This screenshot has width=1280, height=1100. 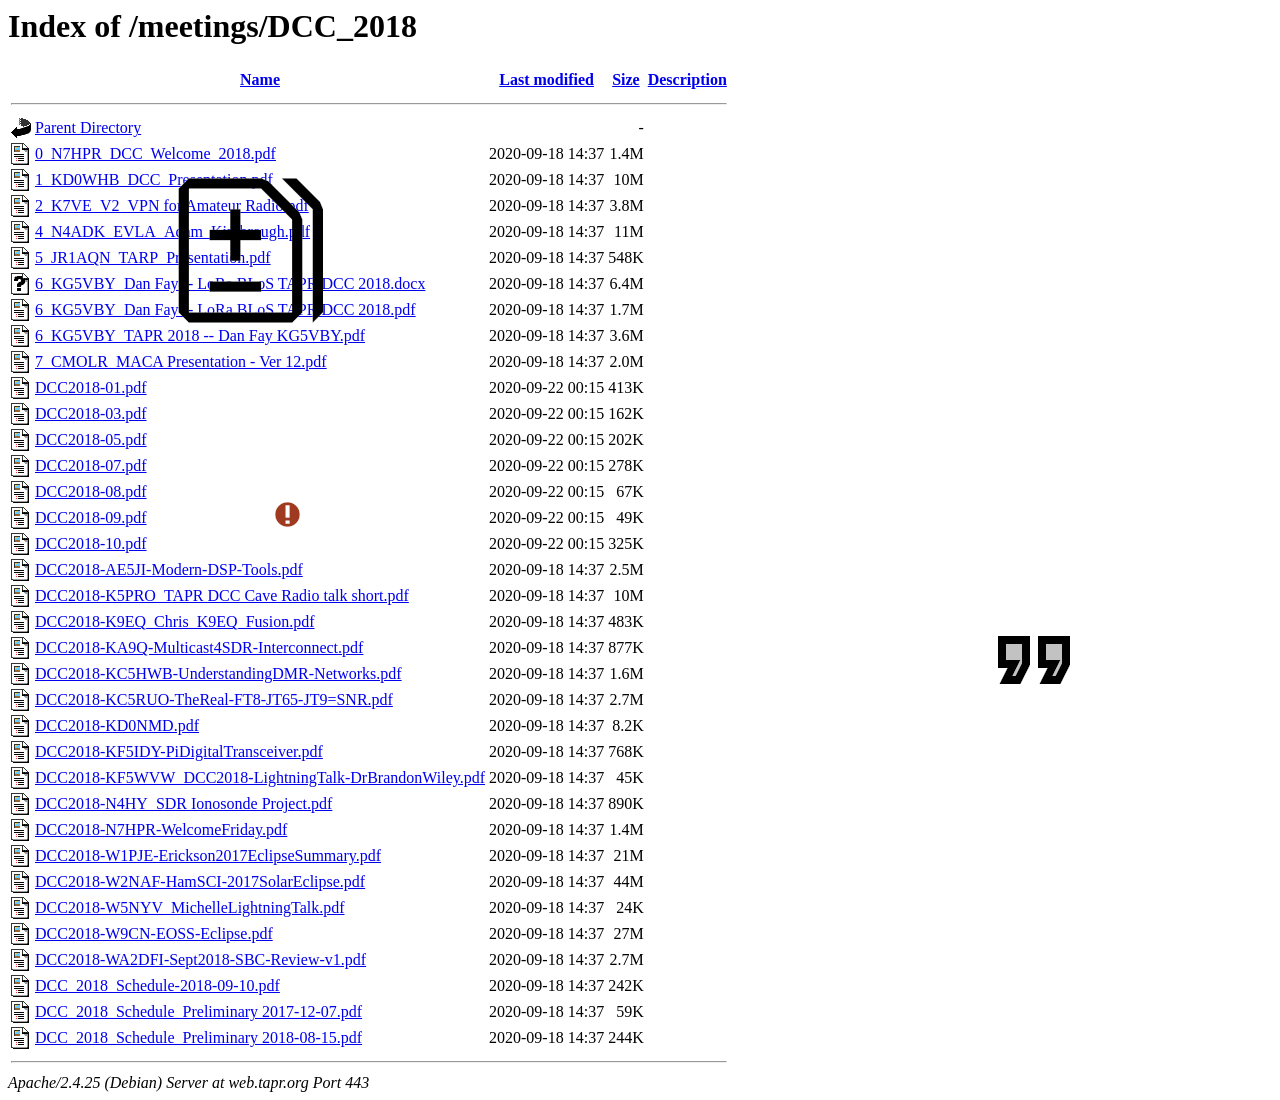 I want to click on compare multiple files or documents, so click(x=240, y=250).